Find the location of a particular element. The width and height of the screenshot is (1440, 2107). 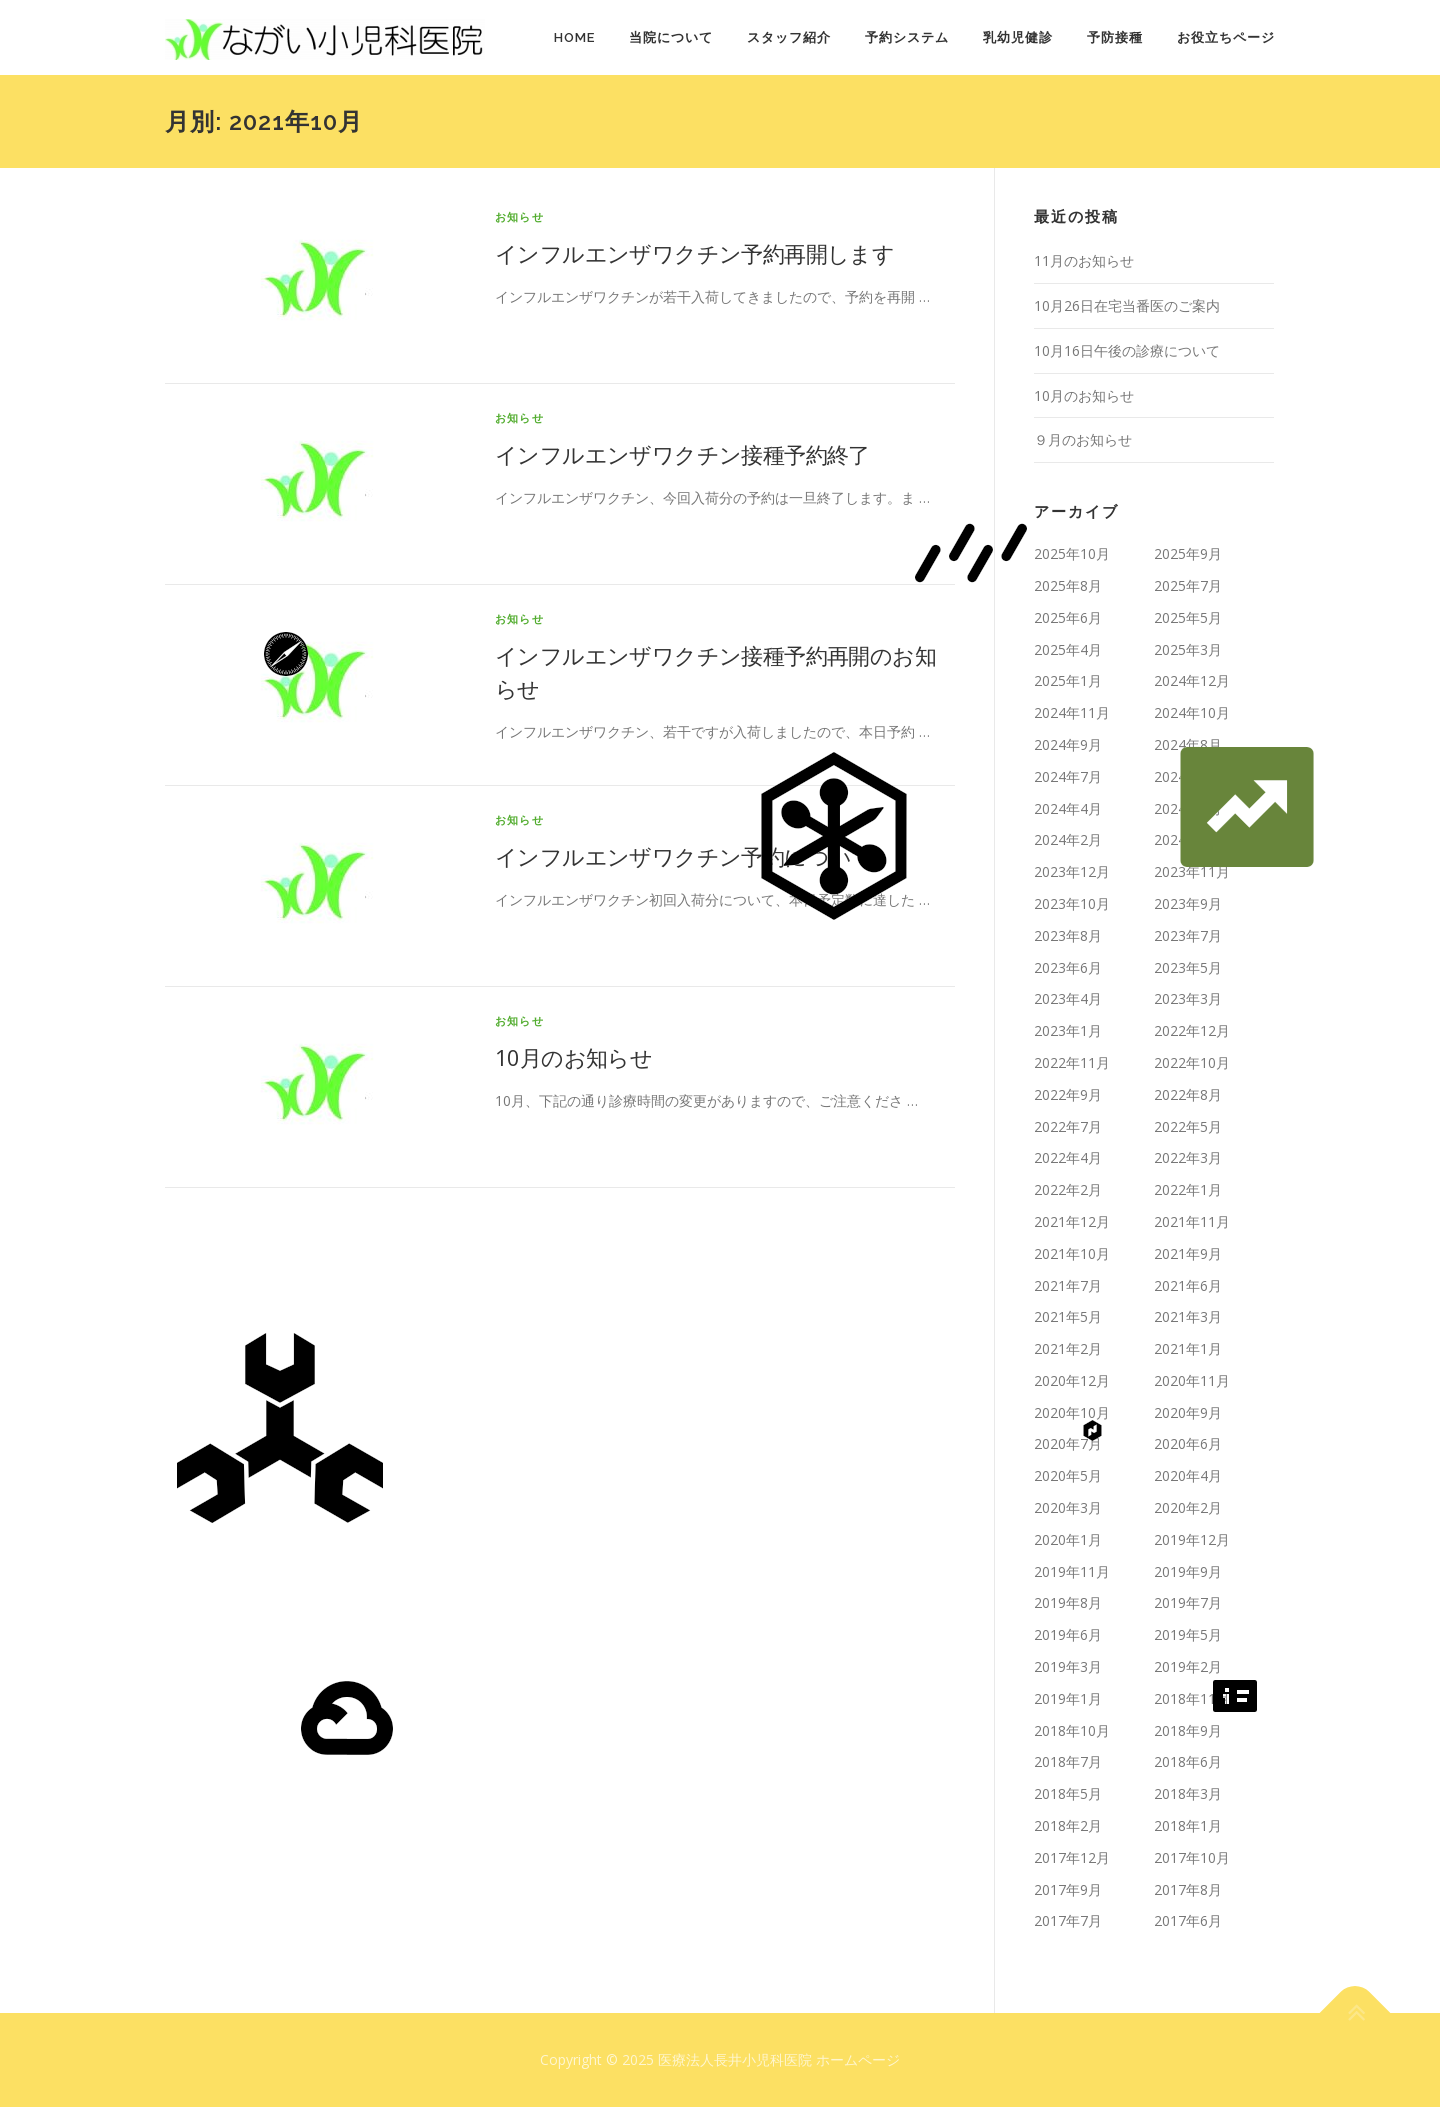

google cloud spanner database service logo is located at coordinates (280, 1428).